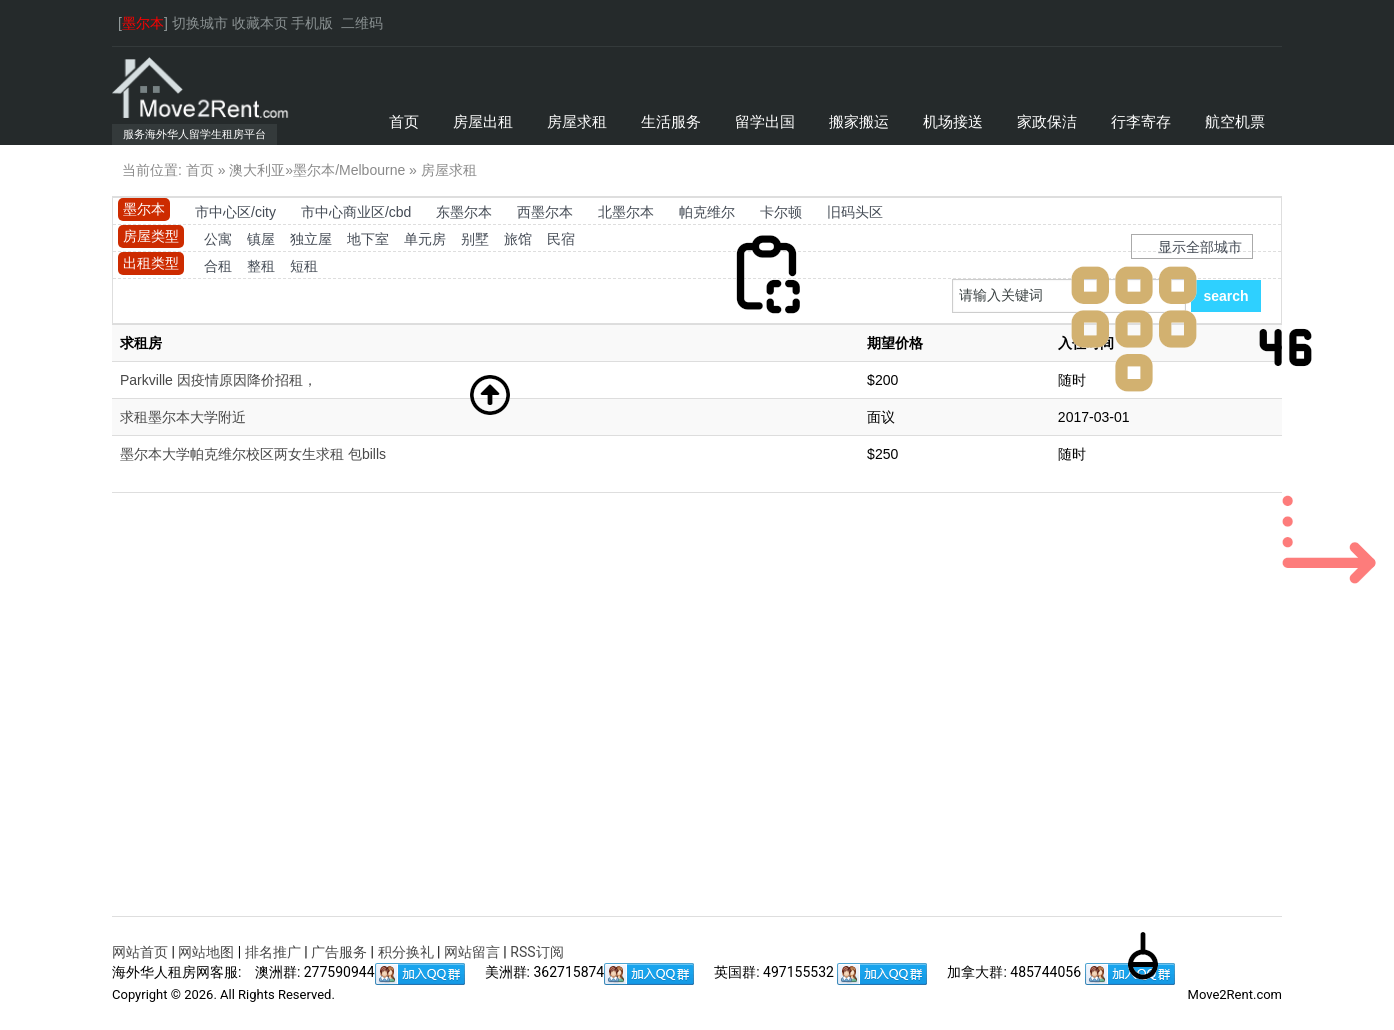 This screenshot has width=1394, height=1030. Describe the element at coordinates (1329, 537) in the screenshot. I see `set or view the x-axis in a chart or graph` at that location.